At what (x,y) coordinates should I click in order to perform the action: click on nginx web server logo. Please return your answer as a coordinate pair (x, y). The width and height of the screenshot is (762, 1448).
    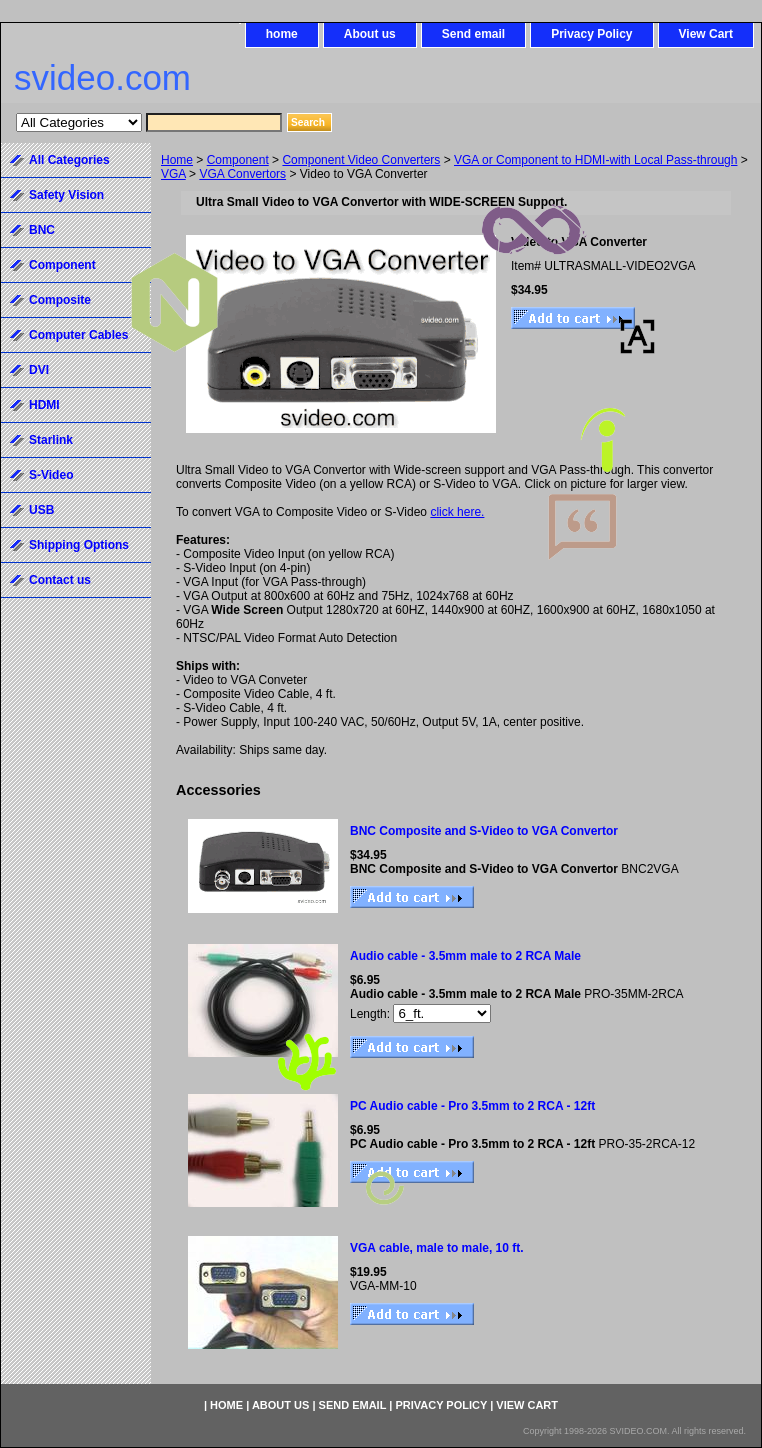
    Looking at the image, I should click on (174, 302).